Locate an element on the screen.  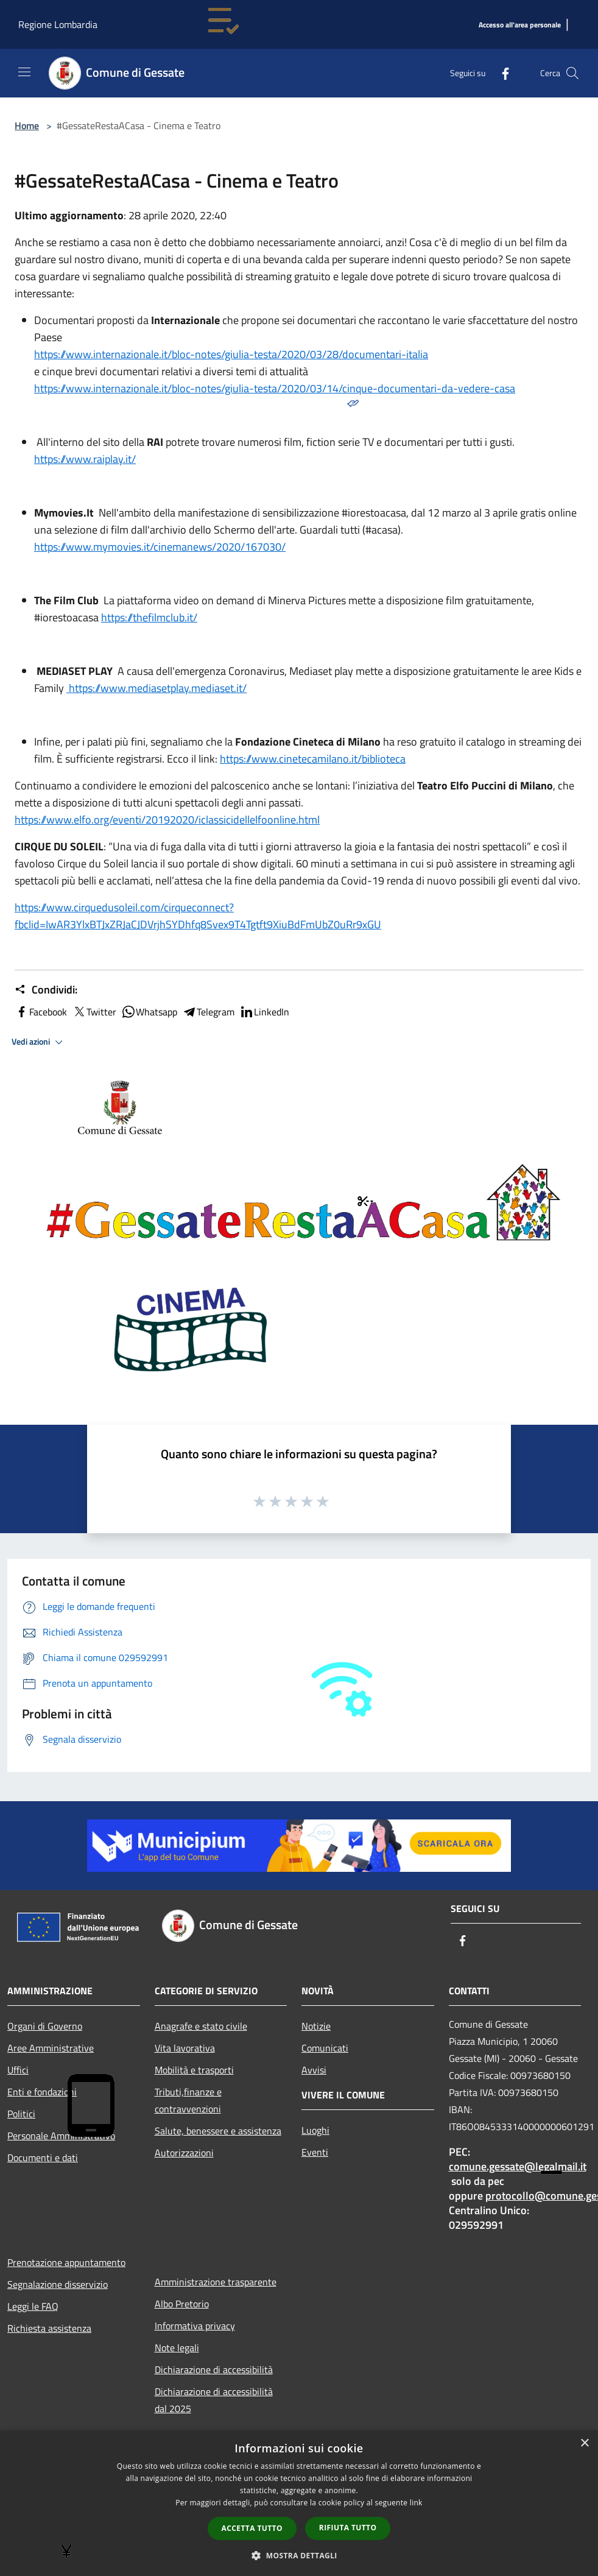
access help or support options is located at coordinates (353, 403).